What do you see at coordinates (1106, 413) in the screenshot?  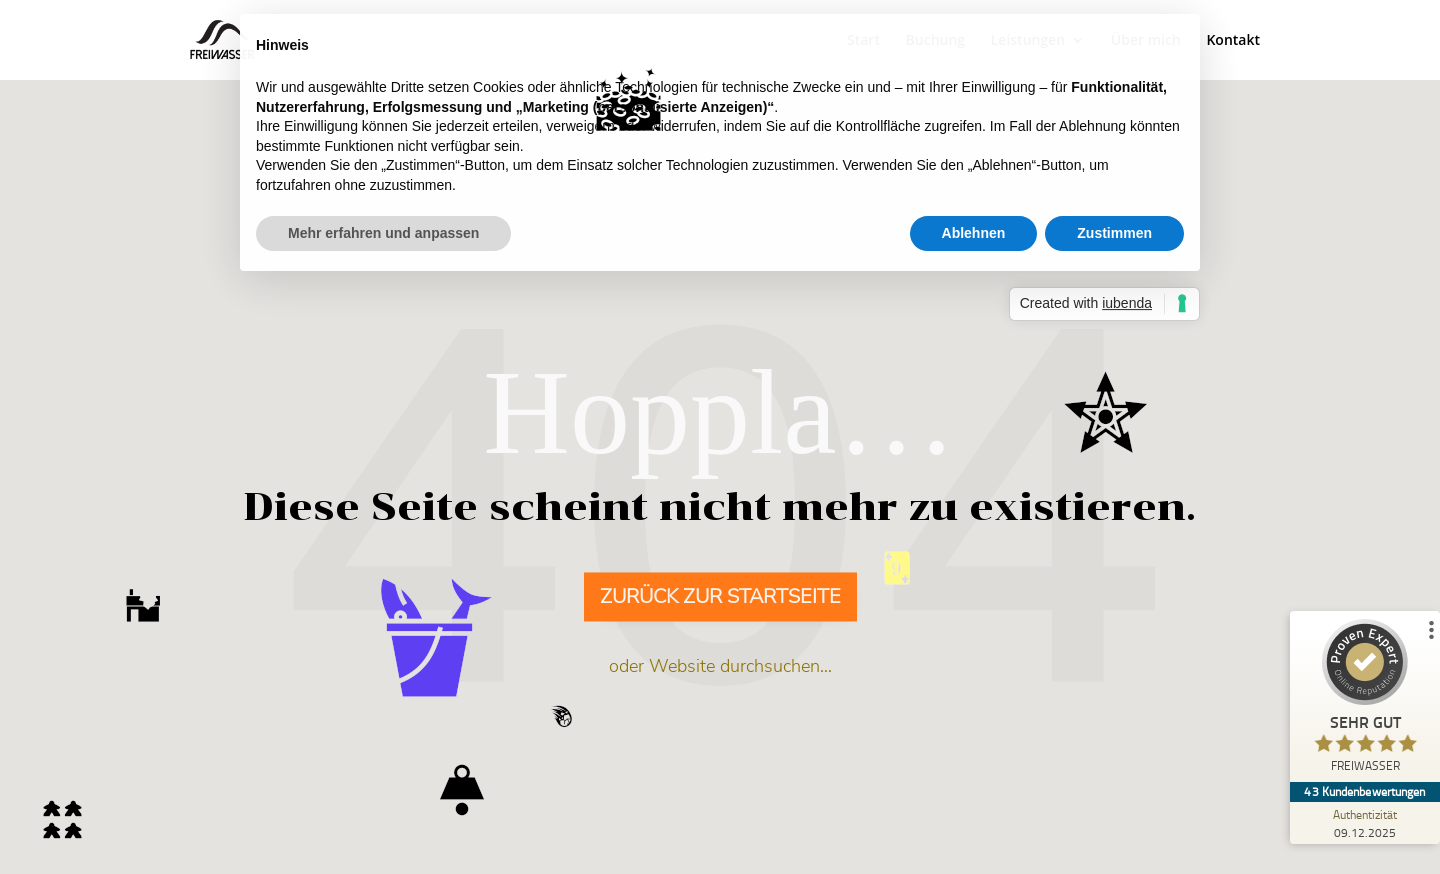 I see `level up or rank promotion indicator` at bounding box center [1106, 413].